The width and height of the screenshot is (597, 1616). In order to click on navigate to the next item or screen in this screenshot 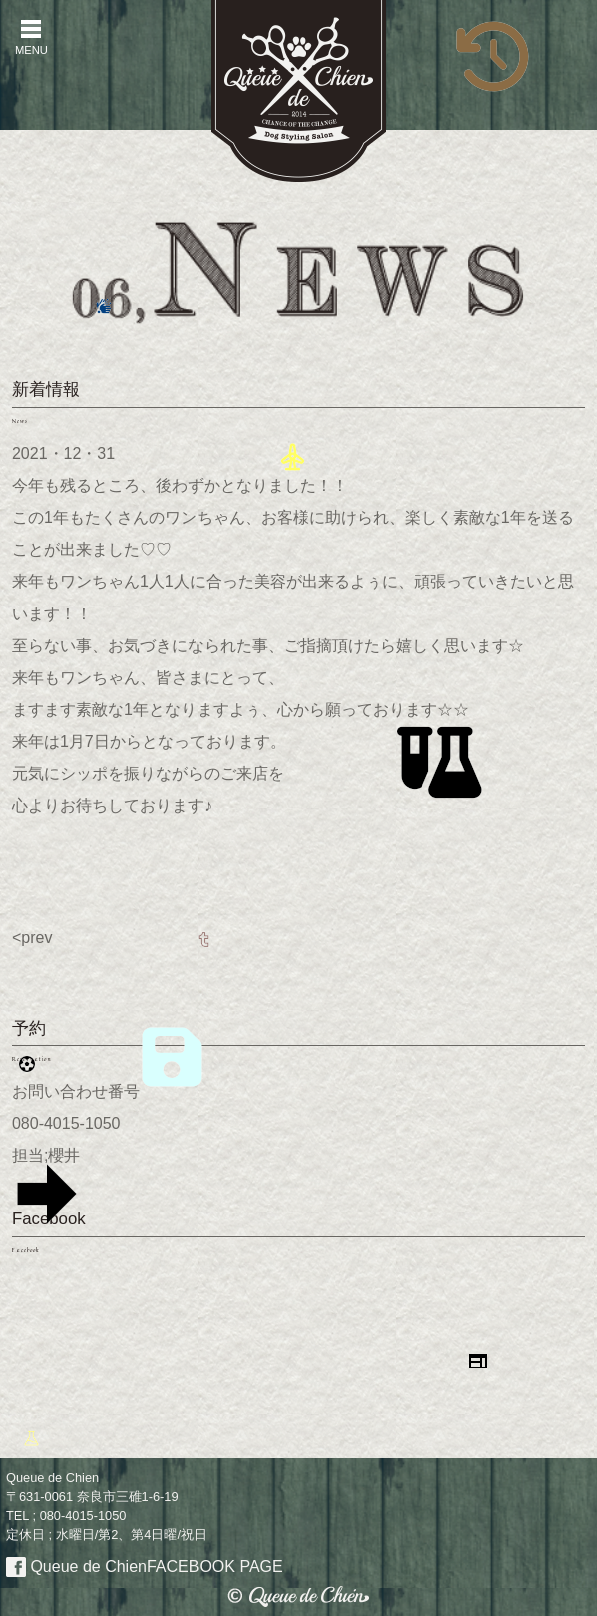, I will do `click(47, 1194)`.